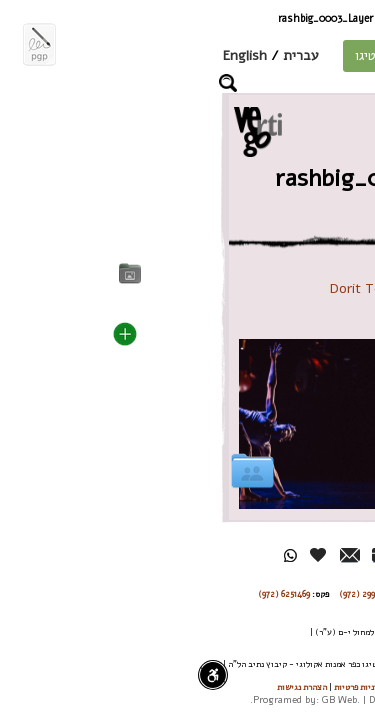 The image size is (375, 726). I want to click on open the servers folder, so click(252, 470).